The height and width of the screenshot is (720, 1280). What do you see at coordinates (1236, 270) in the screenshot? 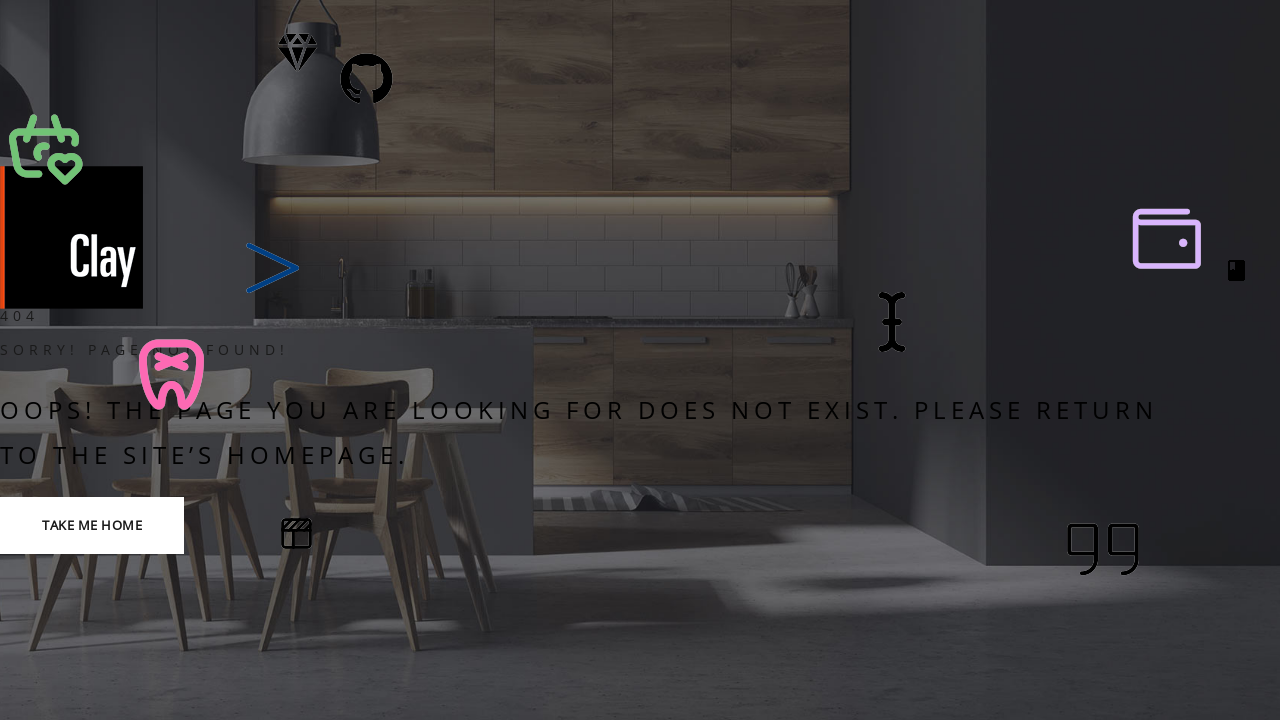
I see `access your bookmarked content` at bounding box center [1236, 270].